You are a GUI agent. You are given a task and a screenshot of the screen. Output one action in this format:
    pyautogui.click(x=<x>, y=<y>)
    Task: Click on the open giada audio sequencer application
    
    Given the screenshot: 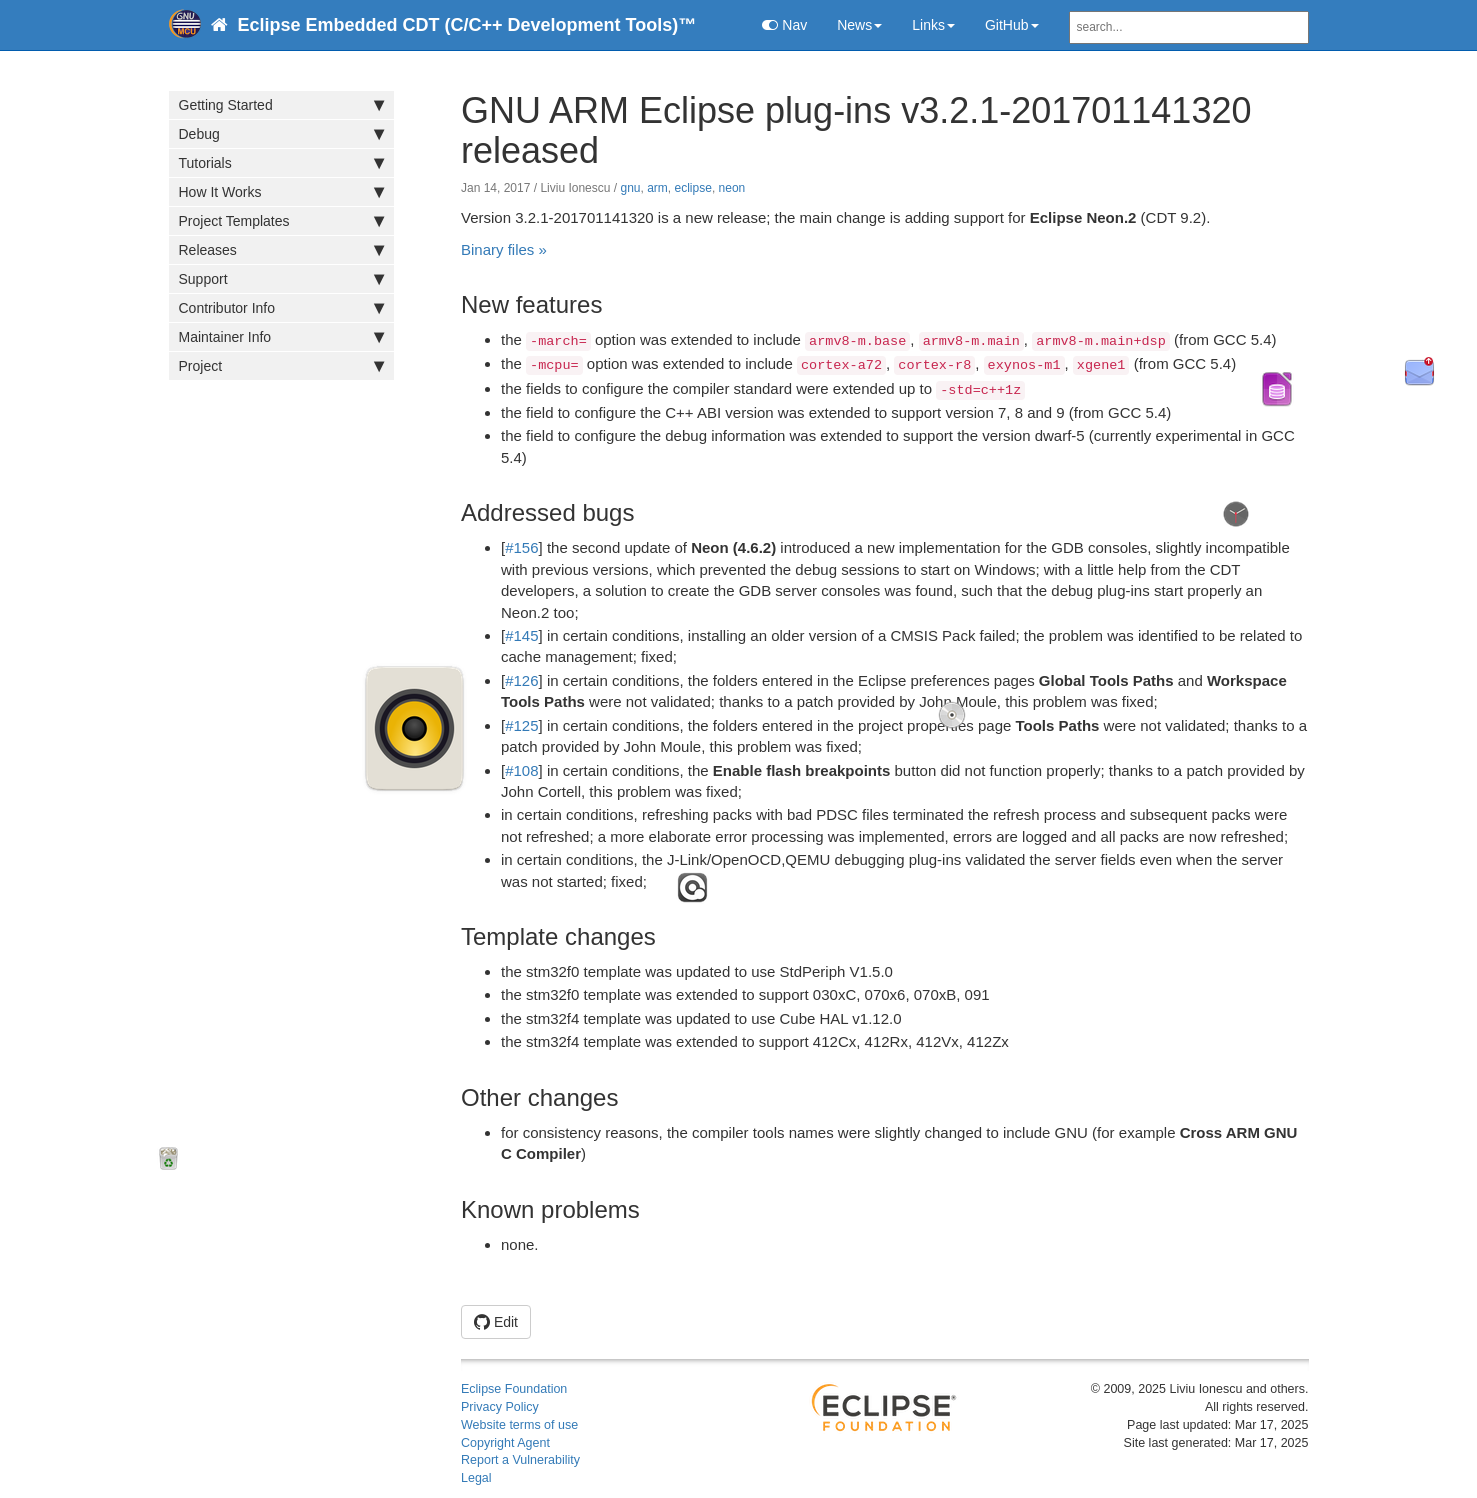 What is the action you would take?
    pyautogui.click(x=692, y=887)
    